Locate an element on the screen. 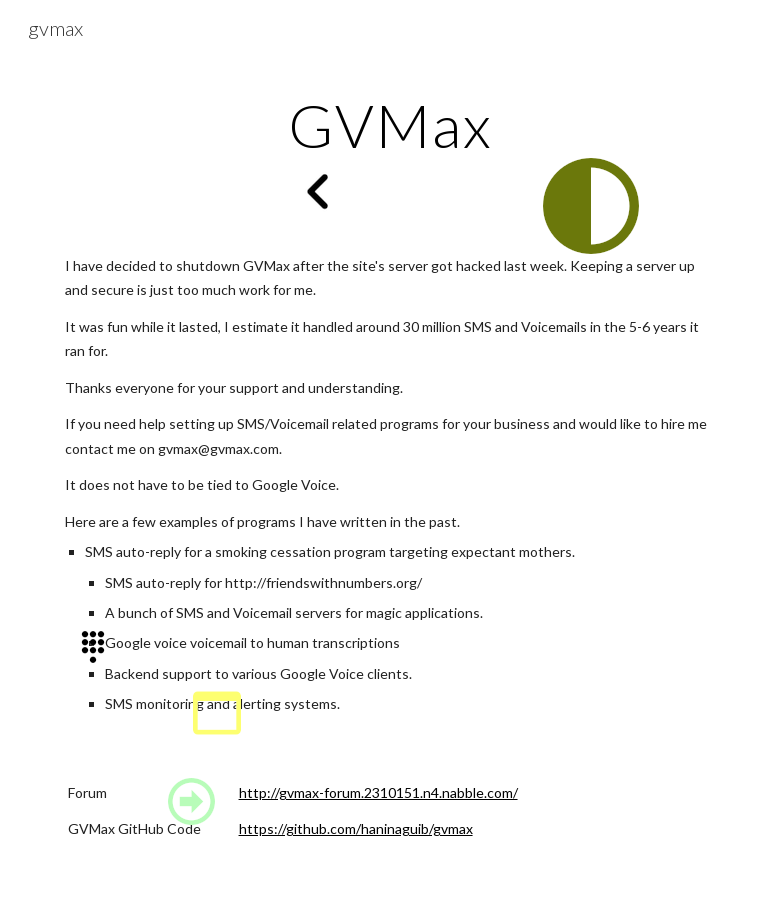  adjust display brightness or contrast is located at coordinates (591, 206).